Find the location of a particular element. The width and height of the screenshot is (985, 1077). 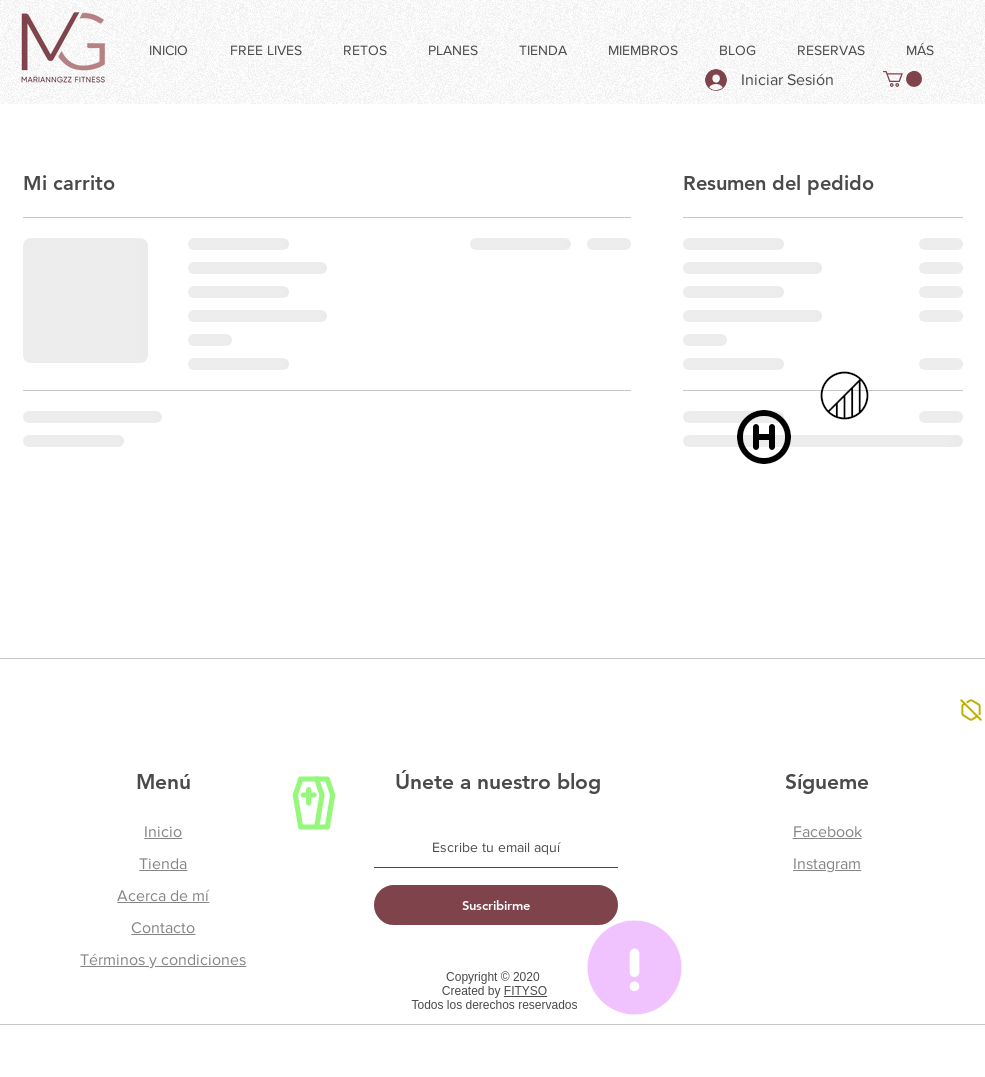

indicates a warning or alert requiring attention is located at coordinates (634, 967).